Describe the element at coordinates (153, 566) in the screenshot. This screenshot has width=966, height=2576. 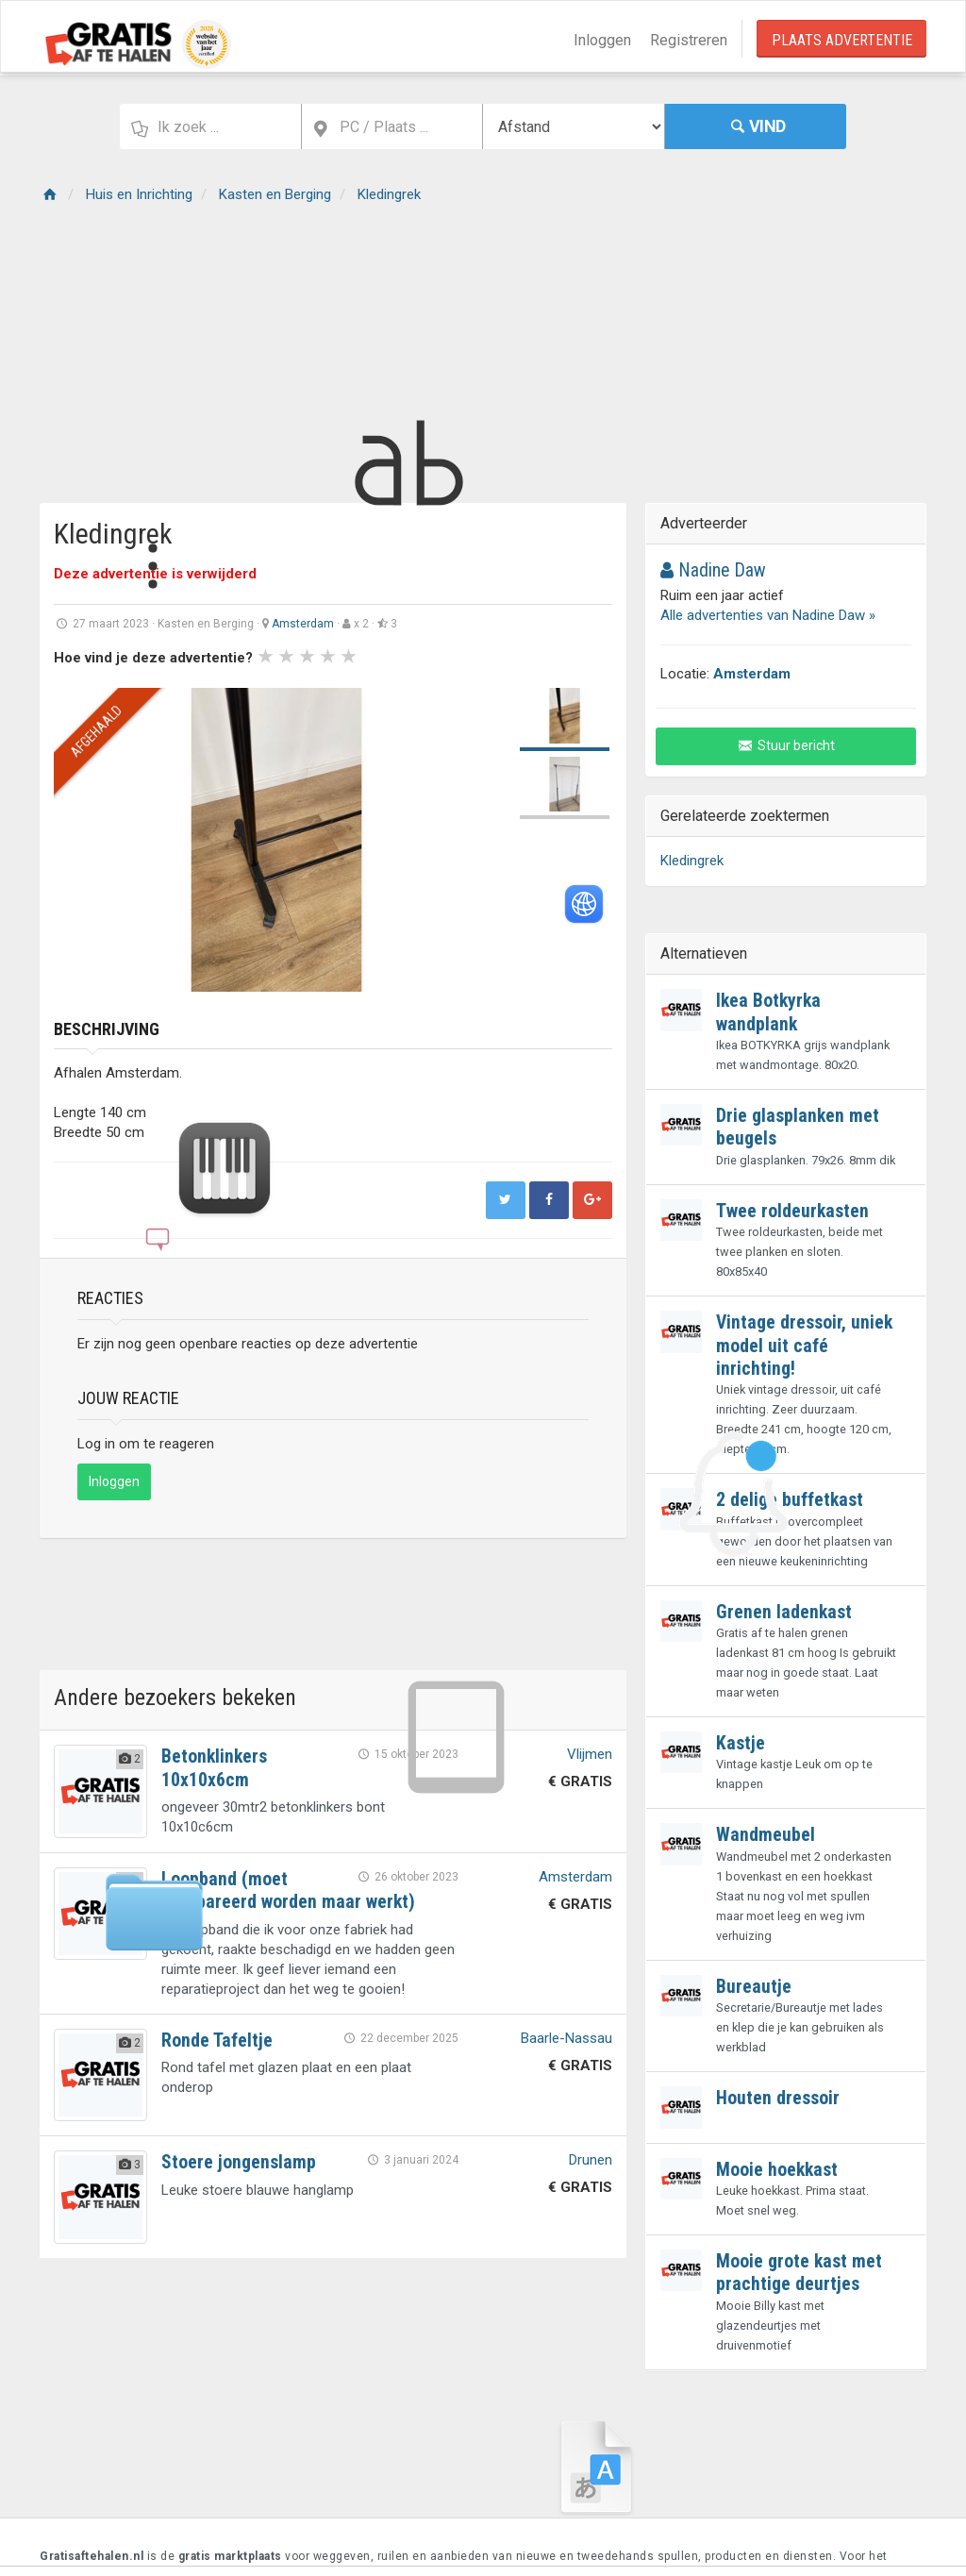
I see `access more options or settings` at that location.